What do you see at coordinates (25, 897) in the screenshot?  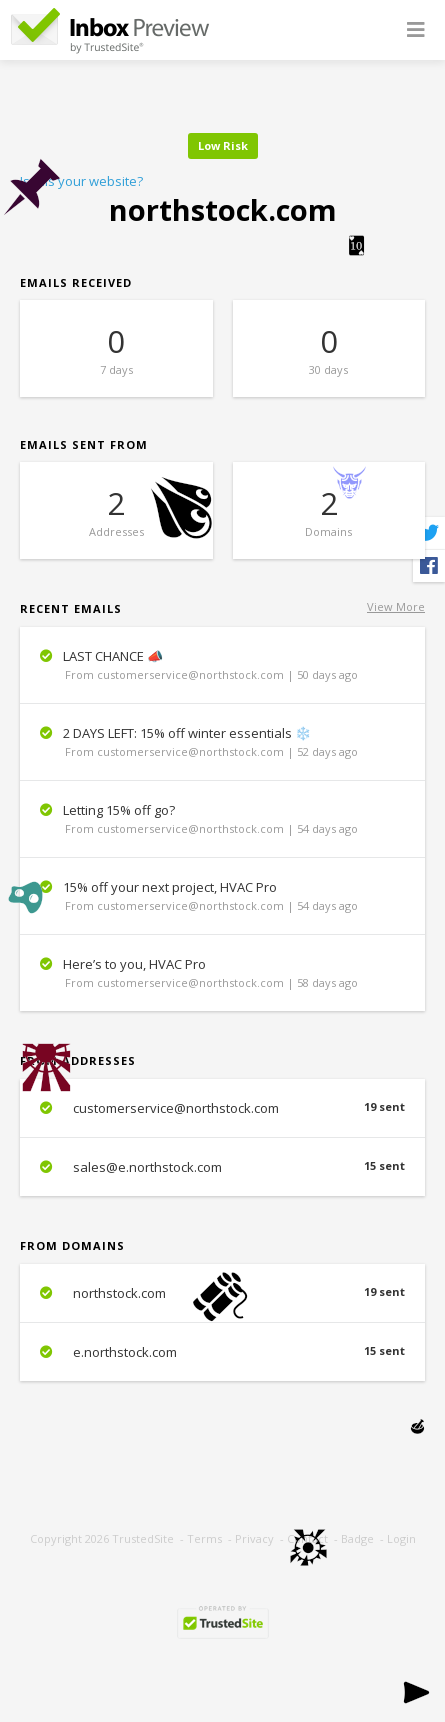 I see `indicates breakfast or morning meal options` at bounding box center [25, 897].